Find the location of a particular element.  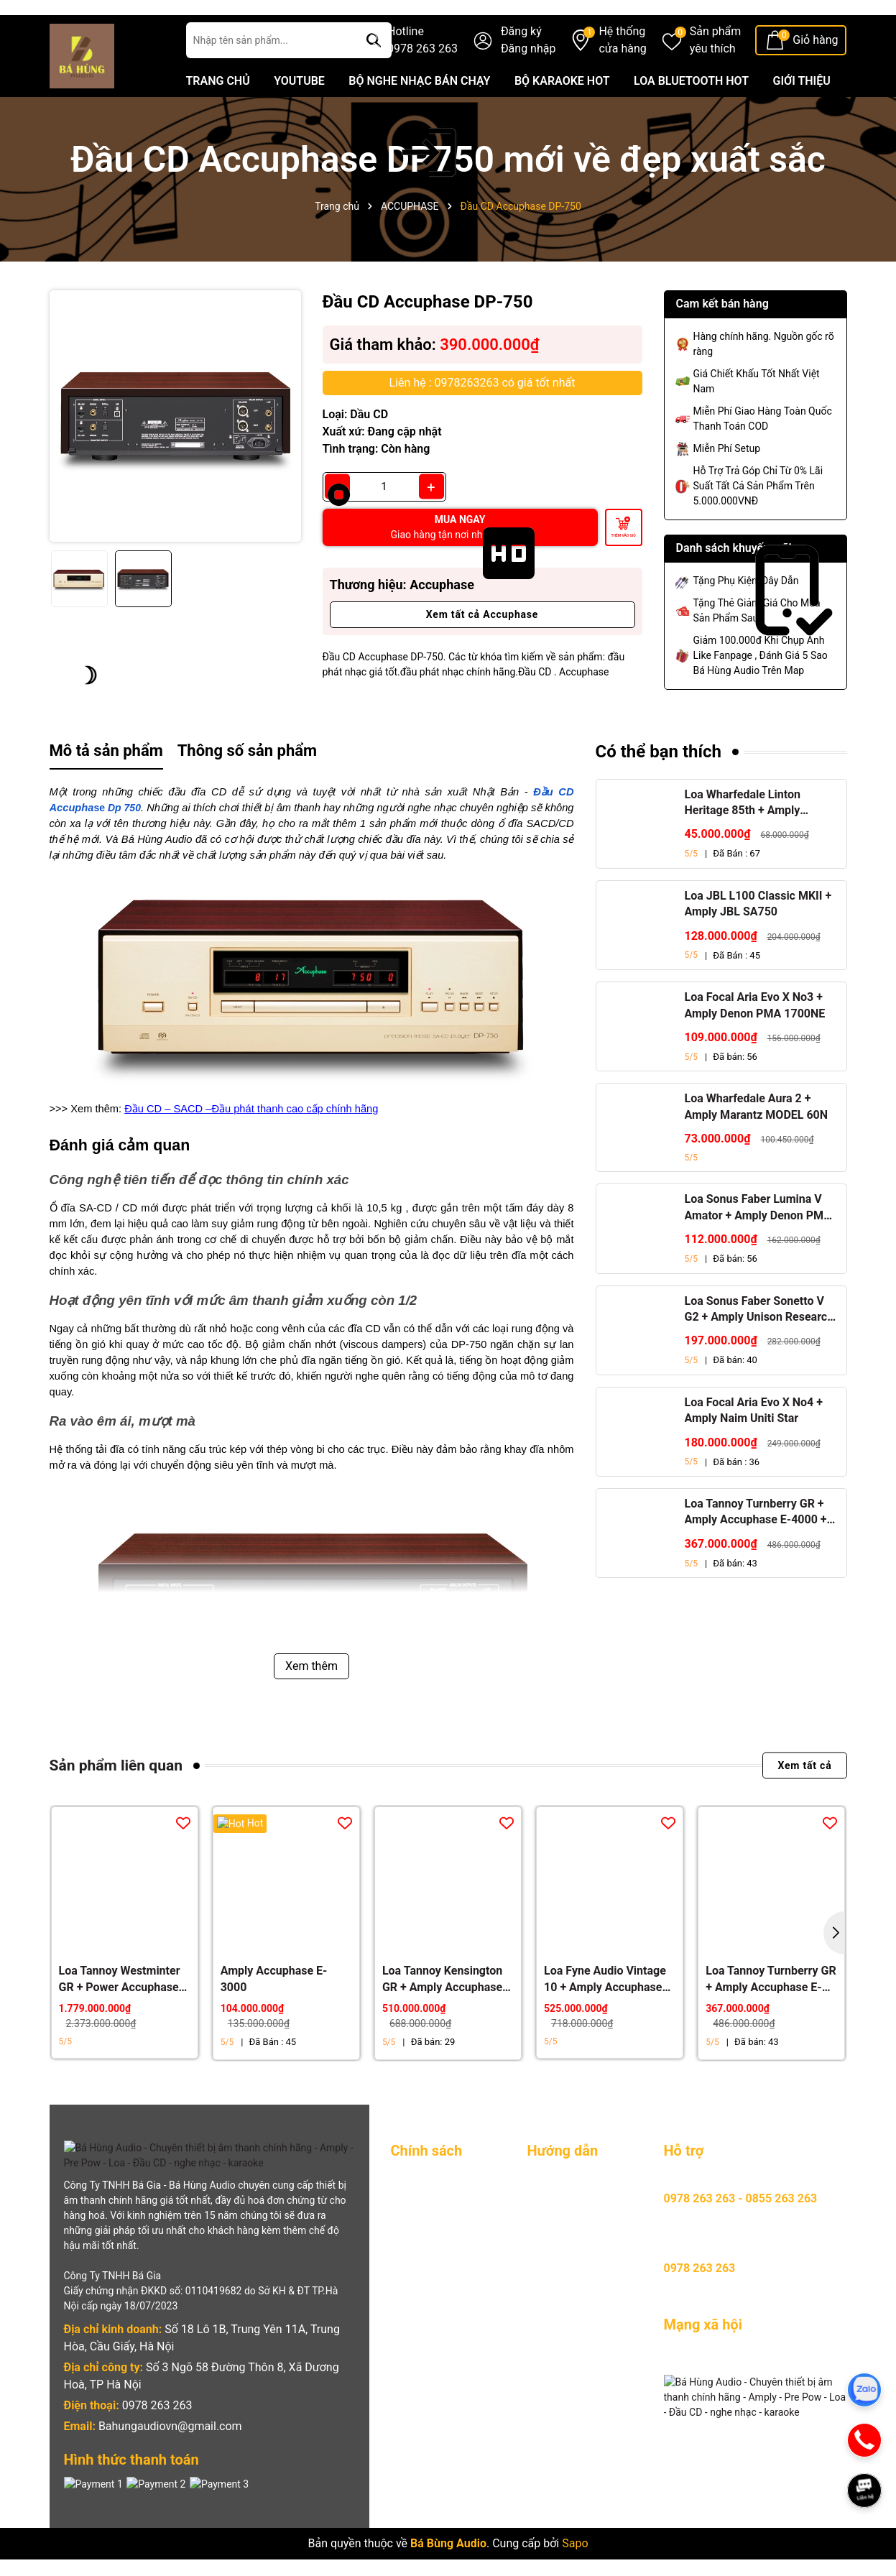

mobile device verified successfully is located at coordinates (787, 590).